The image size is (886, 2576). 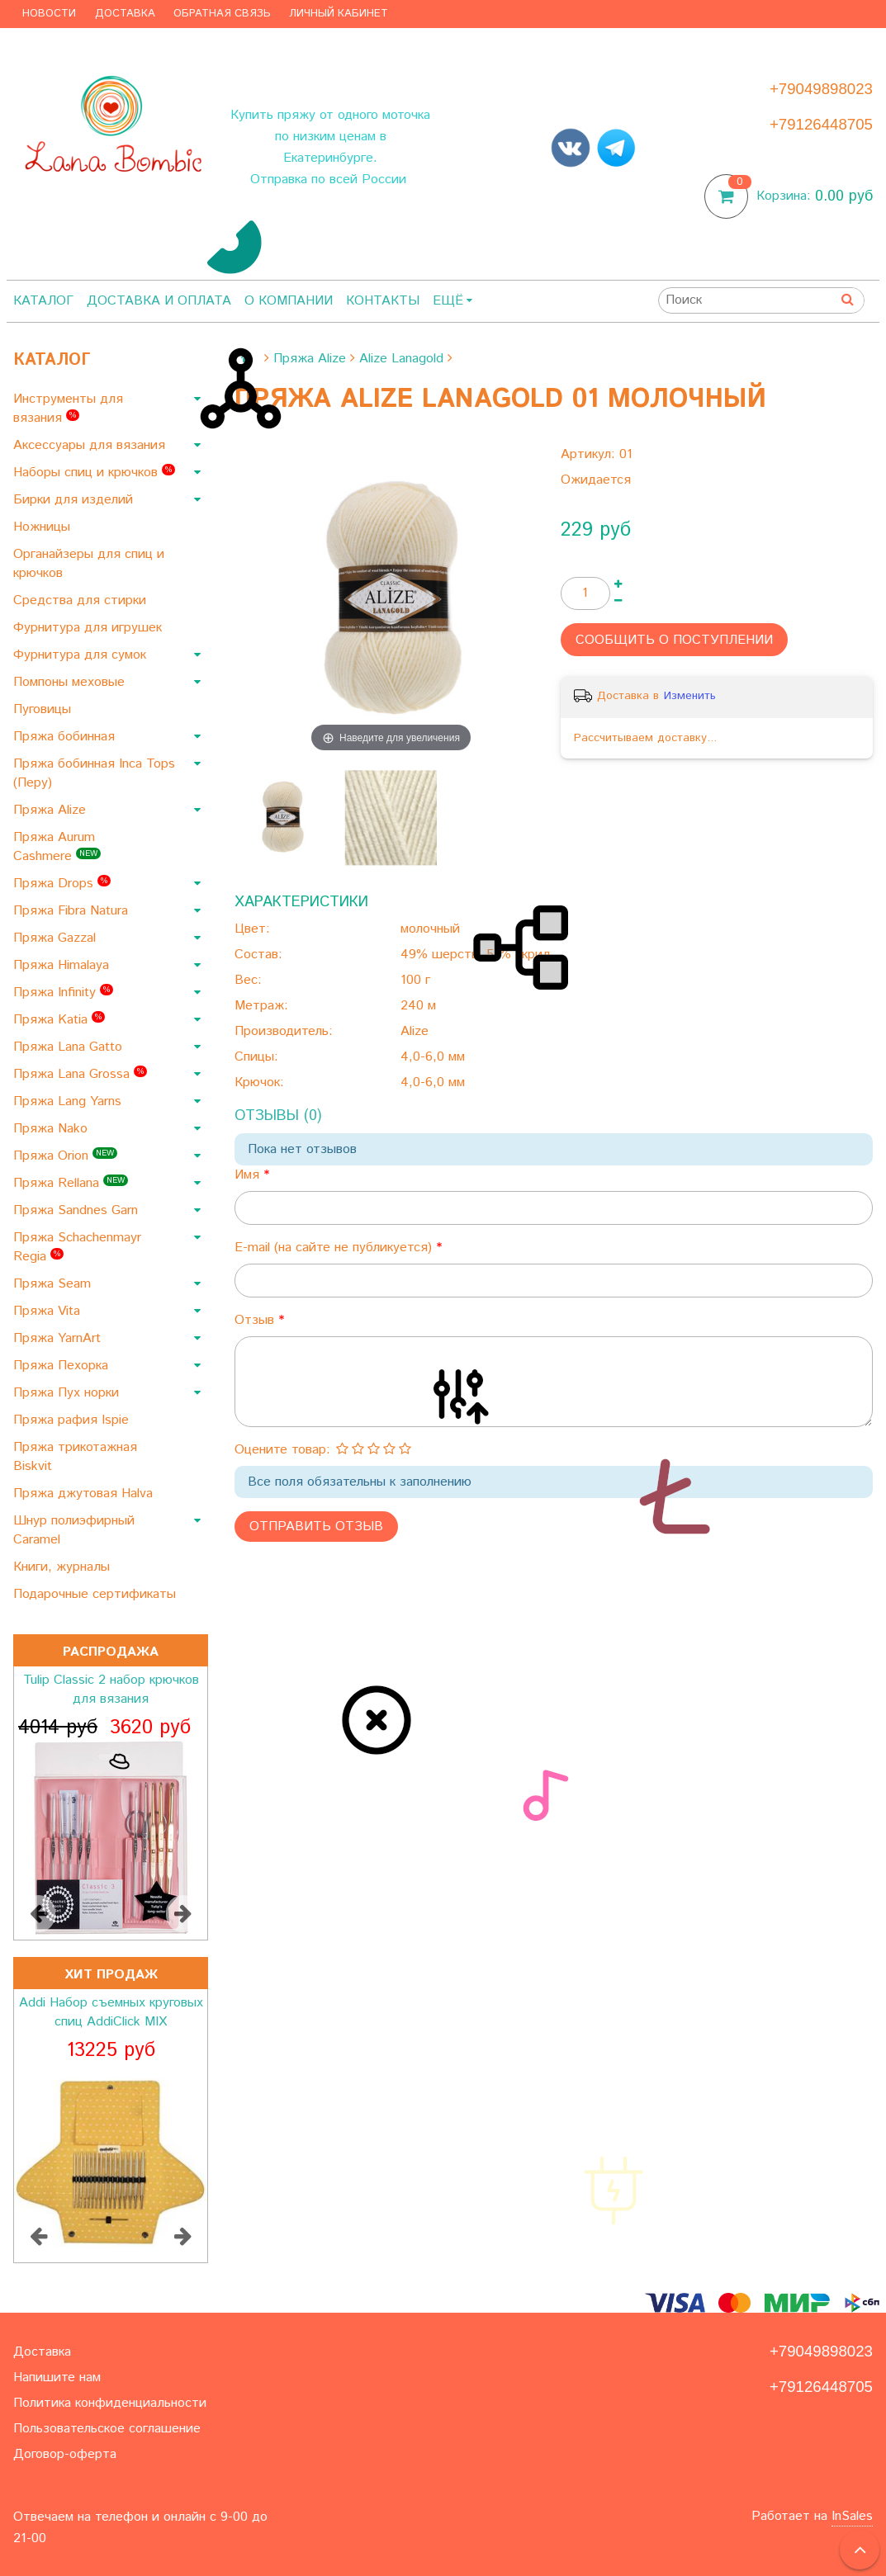 I want to click on close or dismiss a dialog, so click(x=377, y=1720).